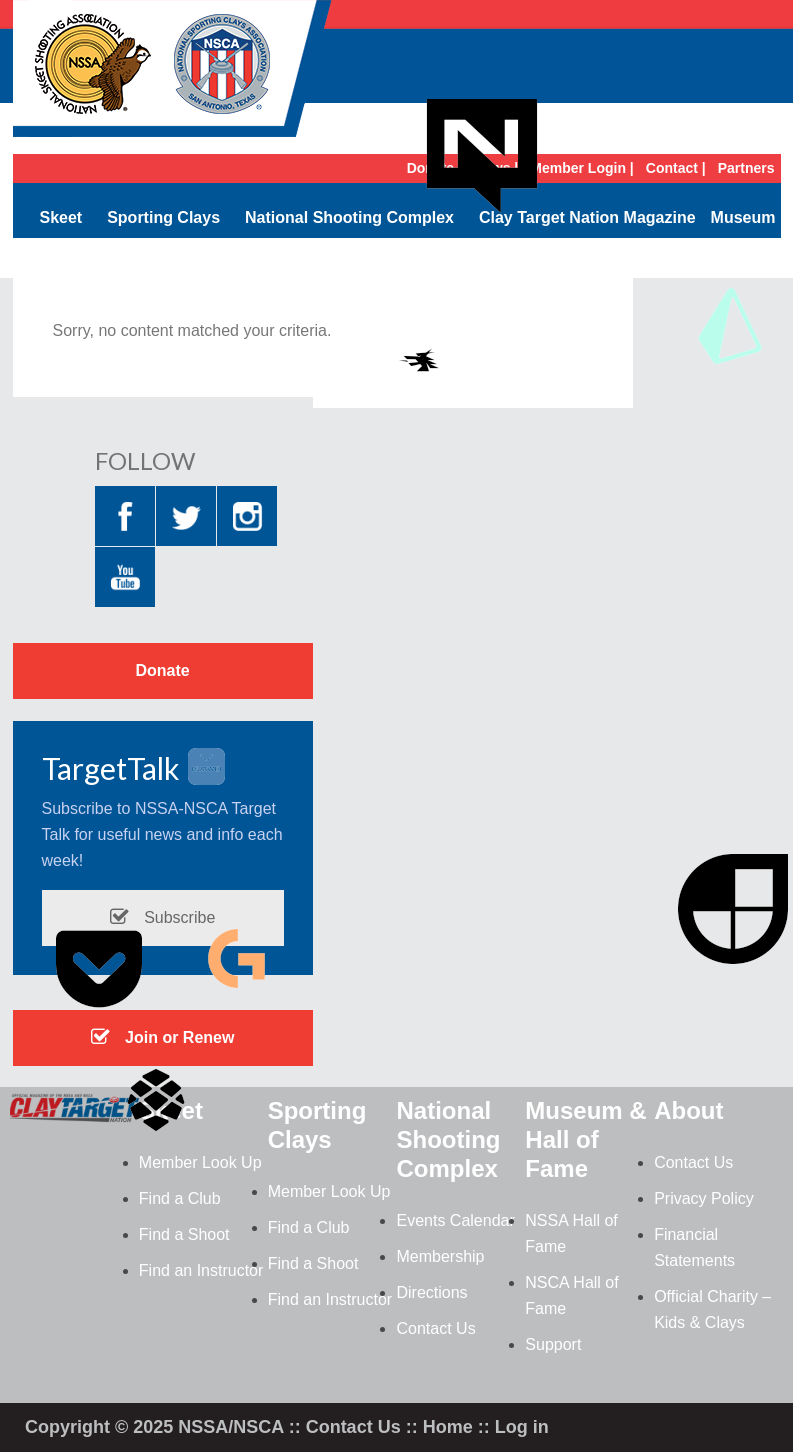  What do you see at coordinates (99, 969) in the screenshot?
I see `save to pocket for later reading` at bounding box center [99, 969].